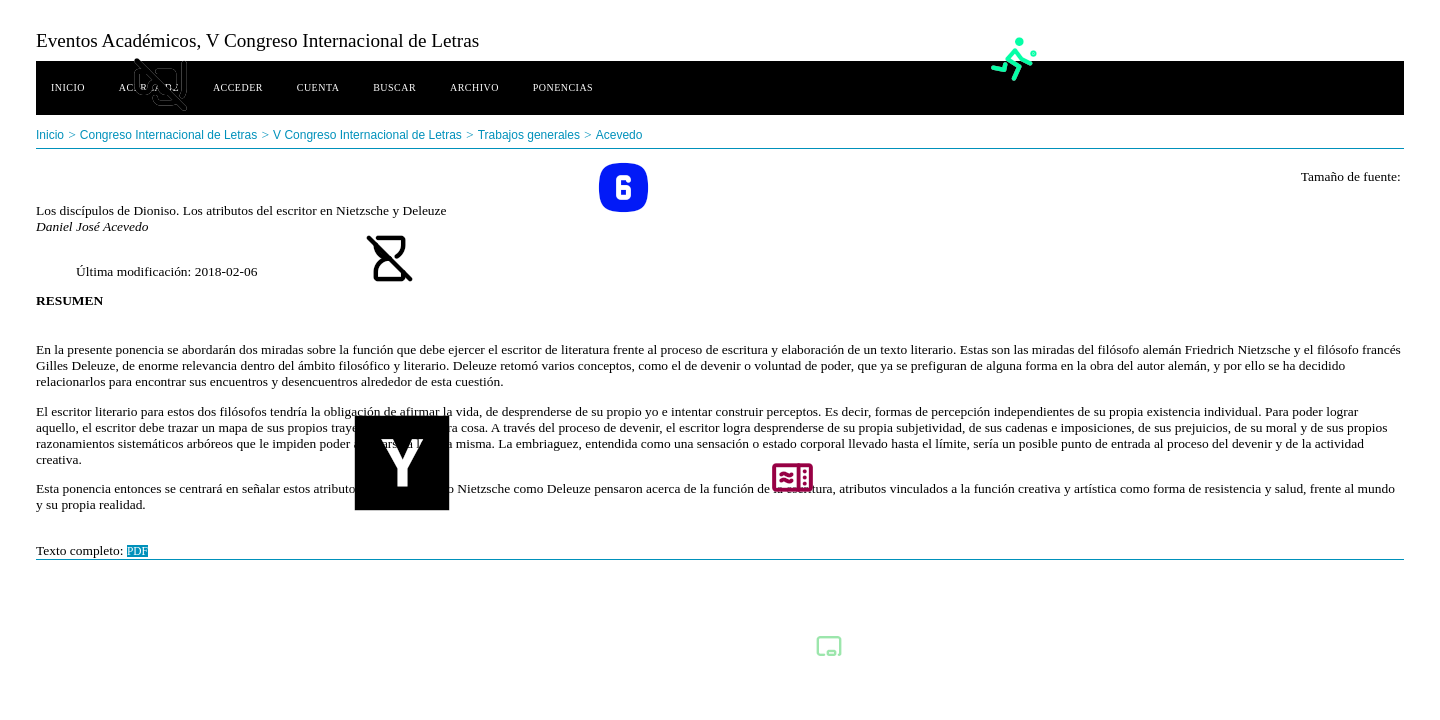 This screenshot has height=720, width=1440. I want to click on access microwave or kitchen appliance controls, so click(792, 477).